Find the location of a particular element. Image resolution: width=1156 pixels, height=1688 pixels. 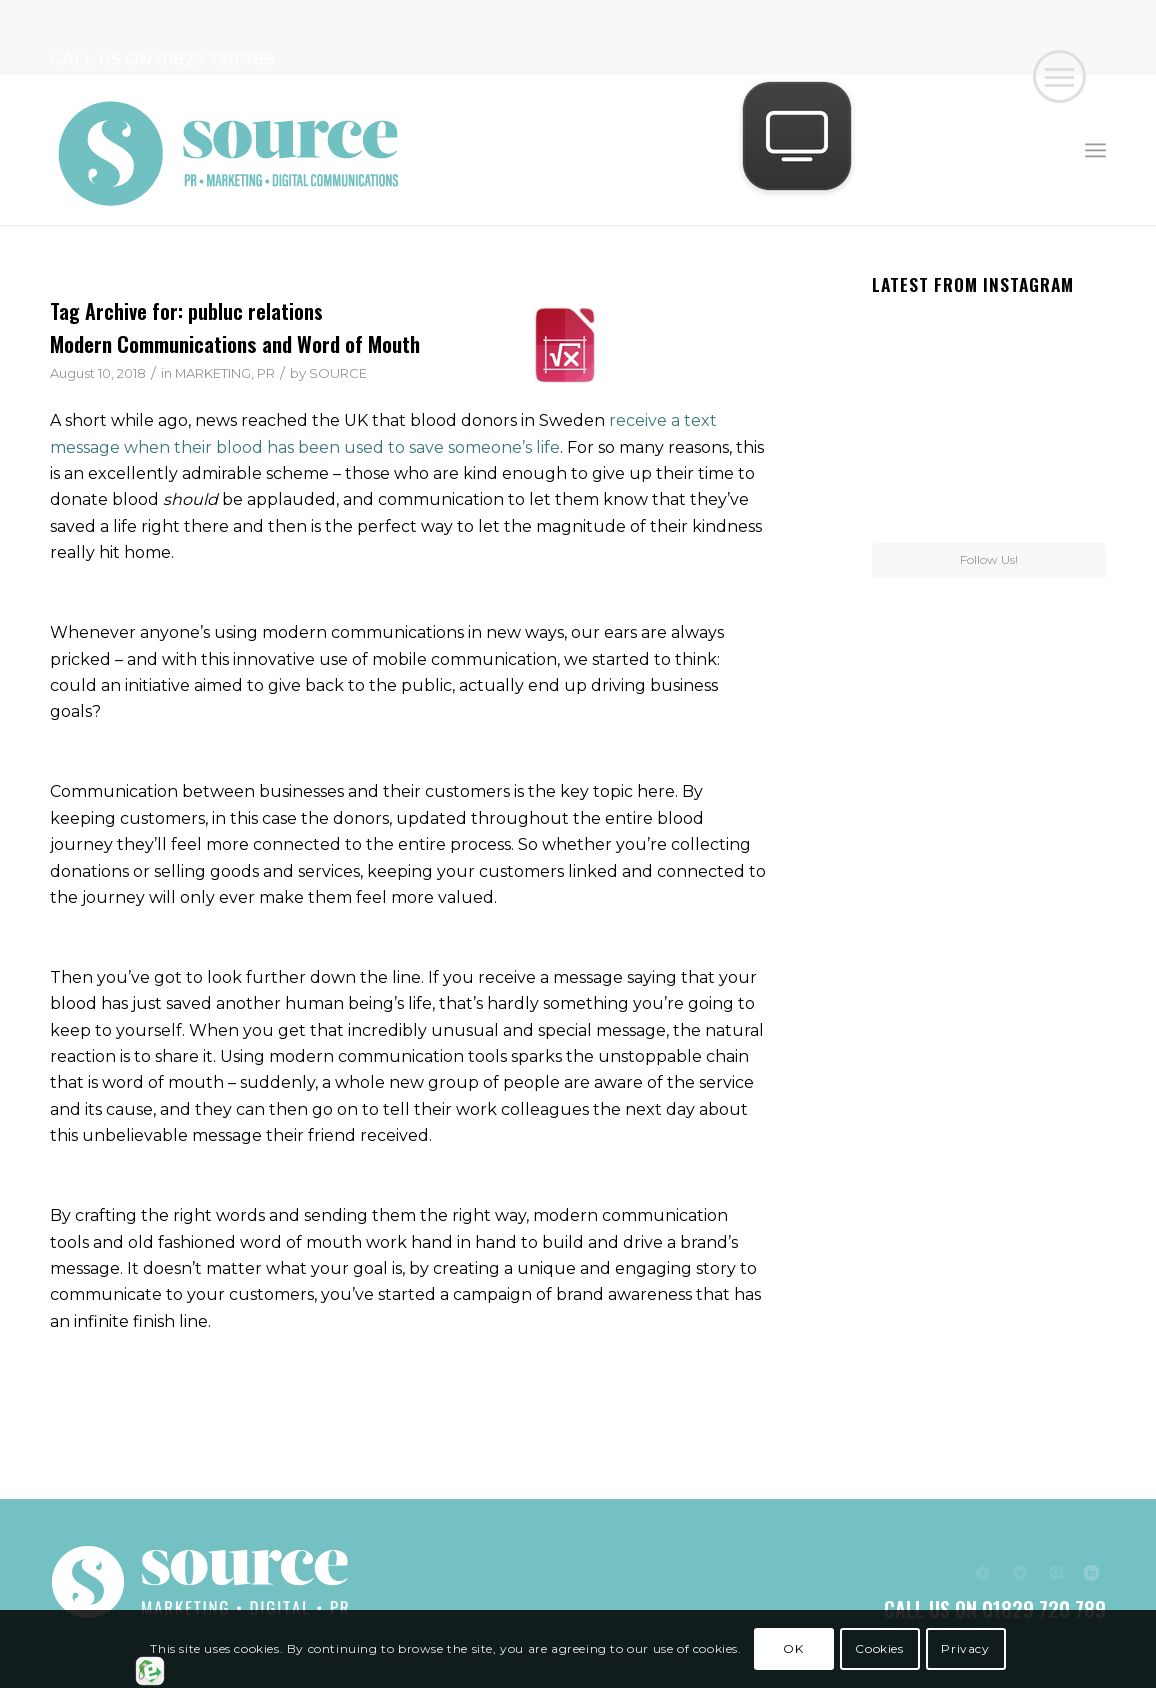

open display preferences is located at coordinates (797, 138).